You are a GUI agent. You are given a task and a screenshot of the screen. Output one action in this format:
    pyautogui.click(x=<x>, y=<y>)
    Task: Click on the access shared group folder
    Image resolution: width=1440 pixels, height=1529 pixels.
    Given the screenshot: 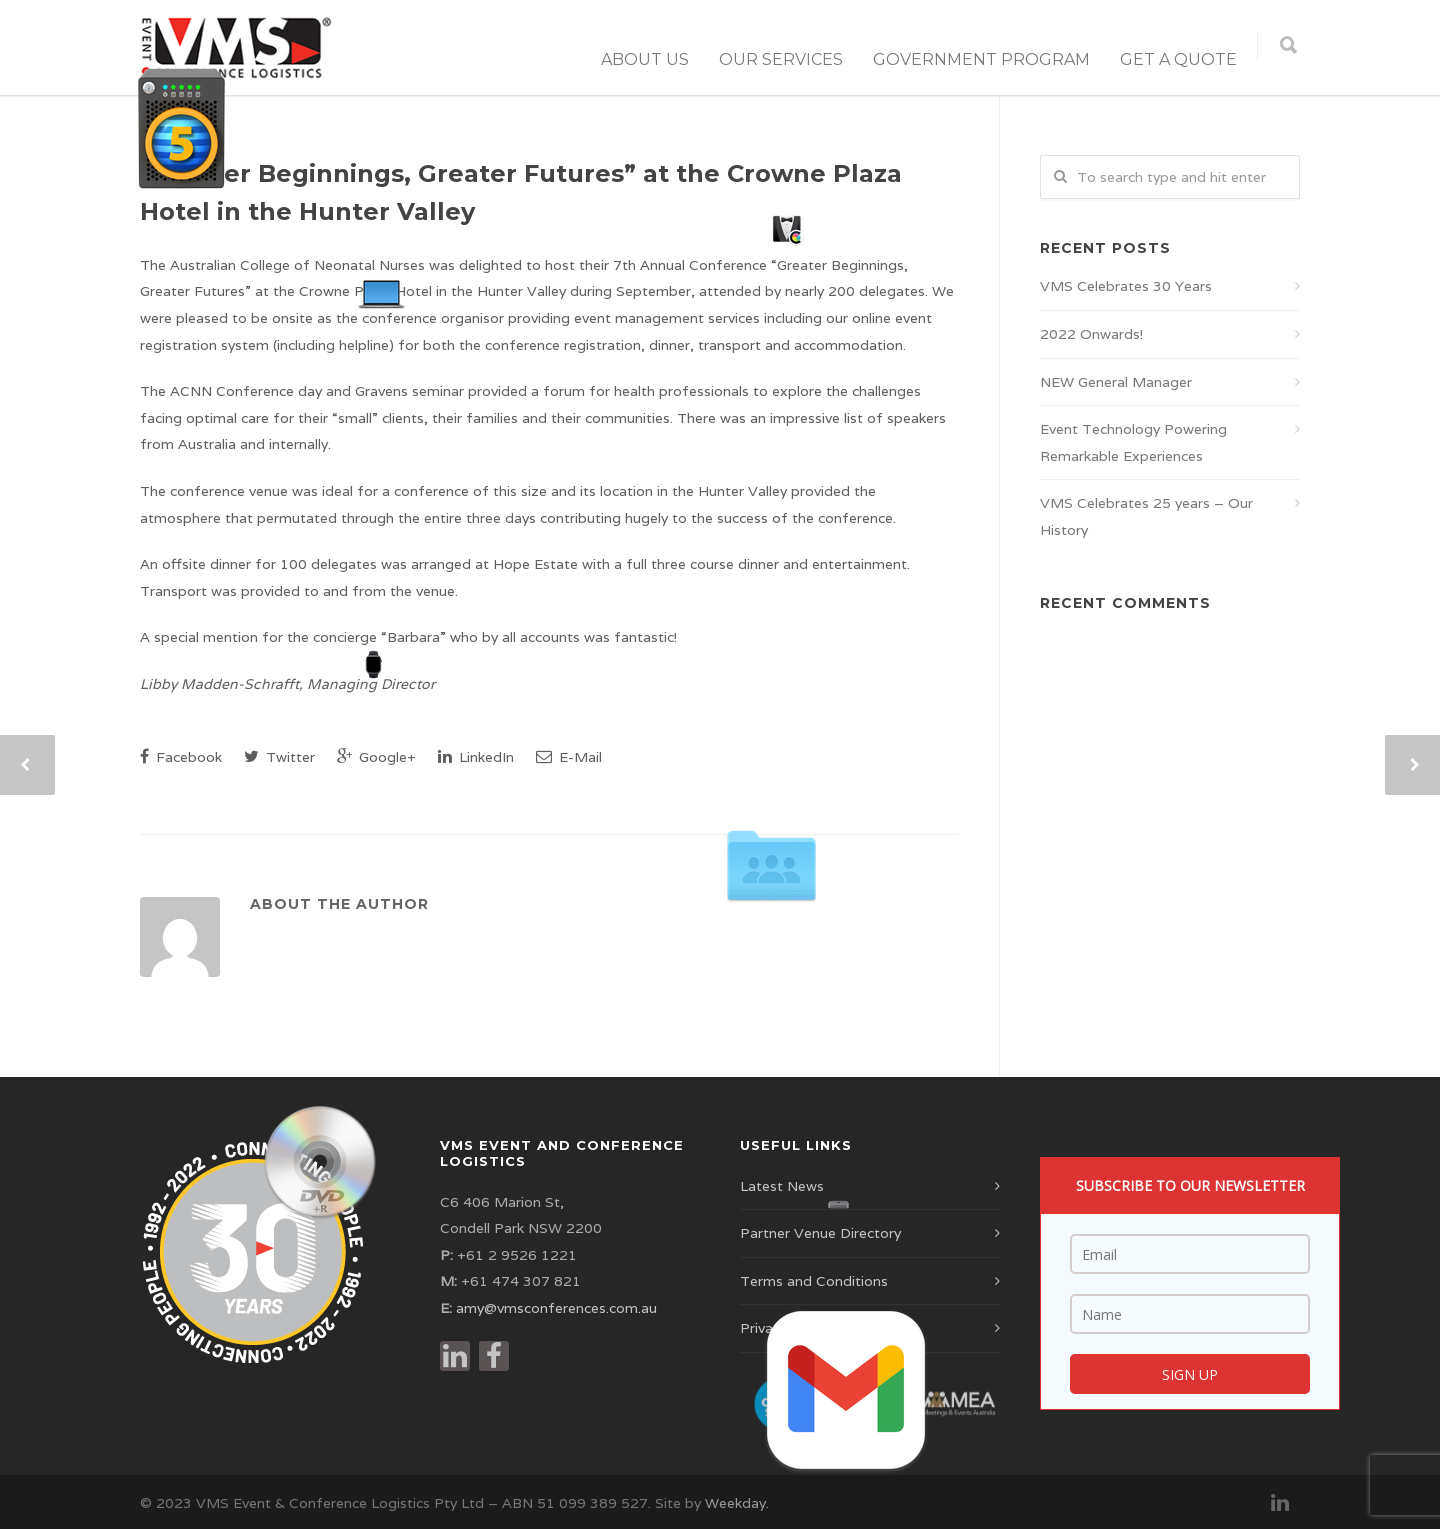 What is the action you would take?
    pyautogui.click(x=771, y=865)
    